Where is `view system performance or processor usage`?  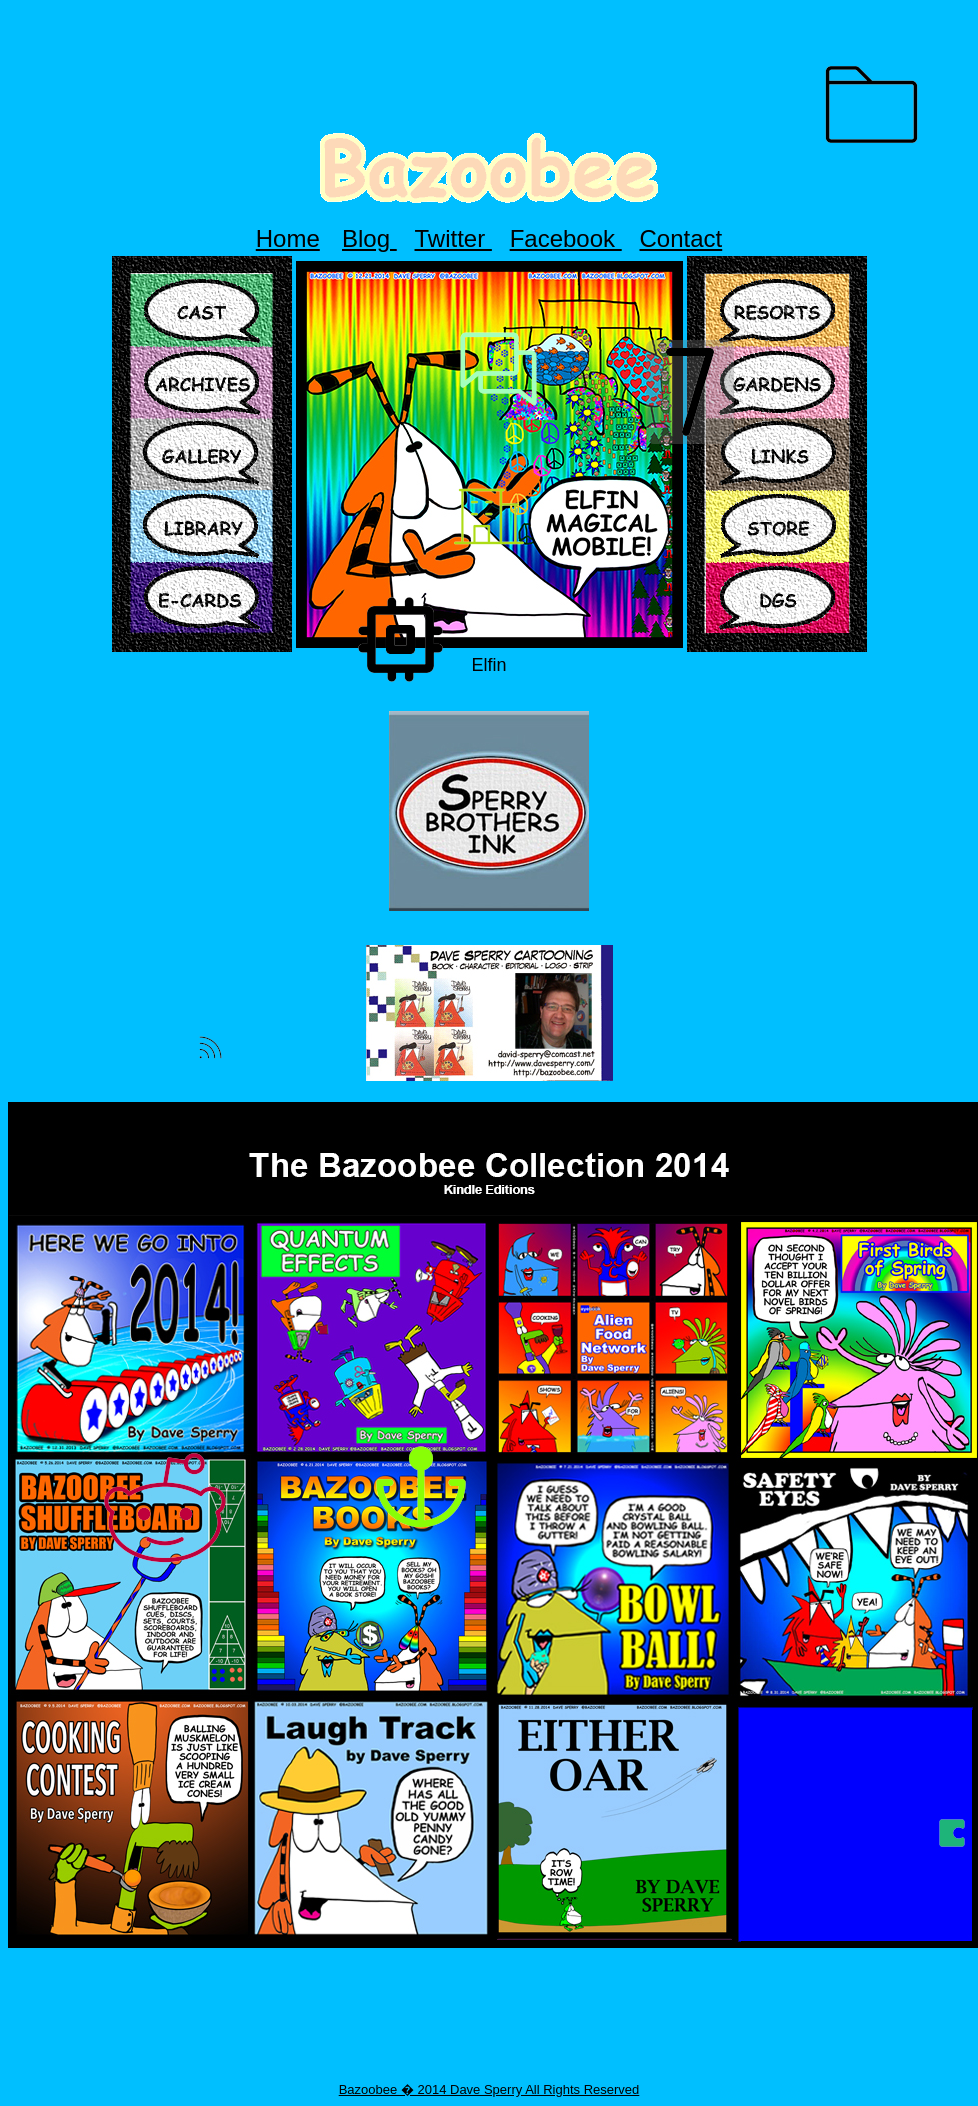
view system performance or processor usage is located at coordinates (400, 639).